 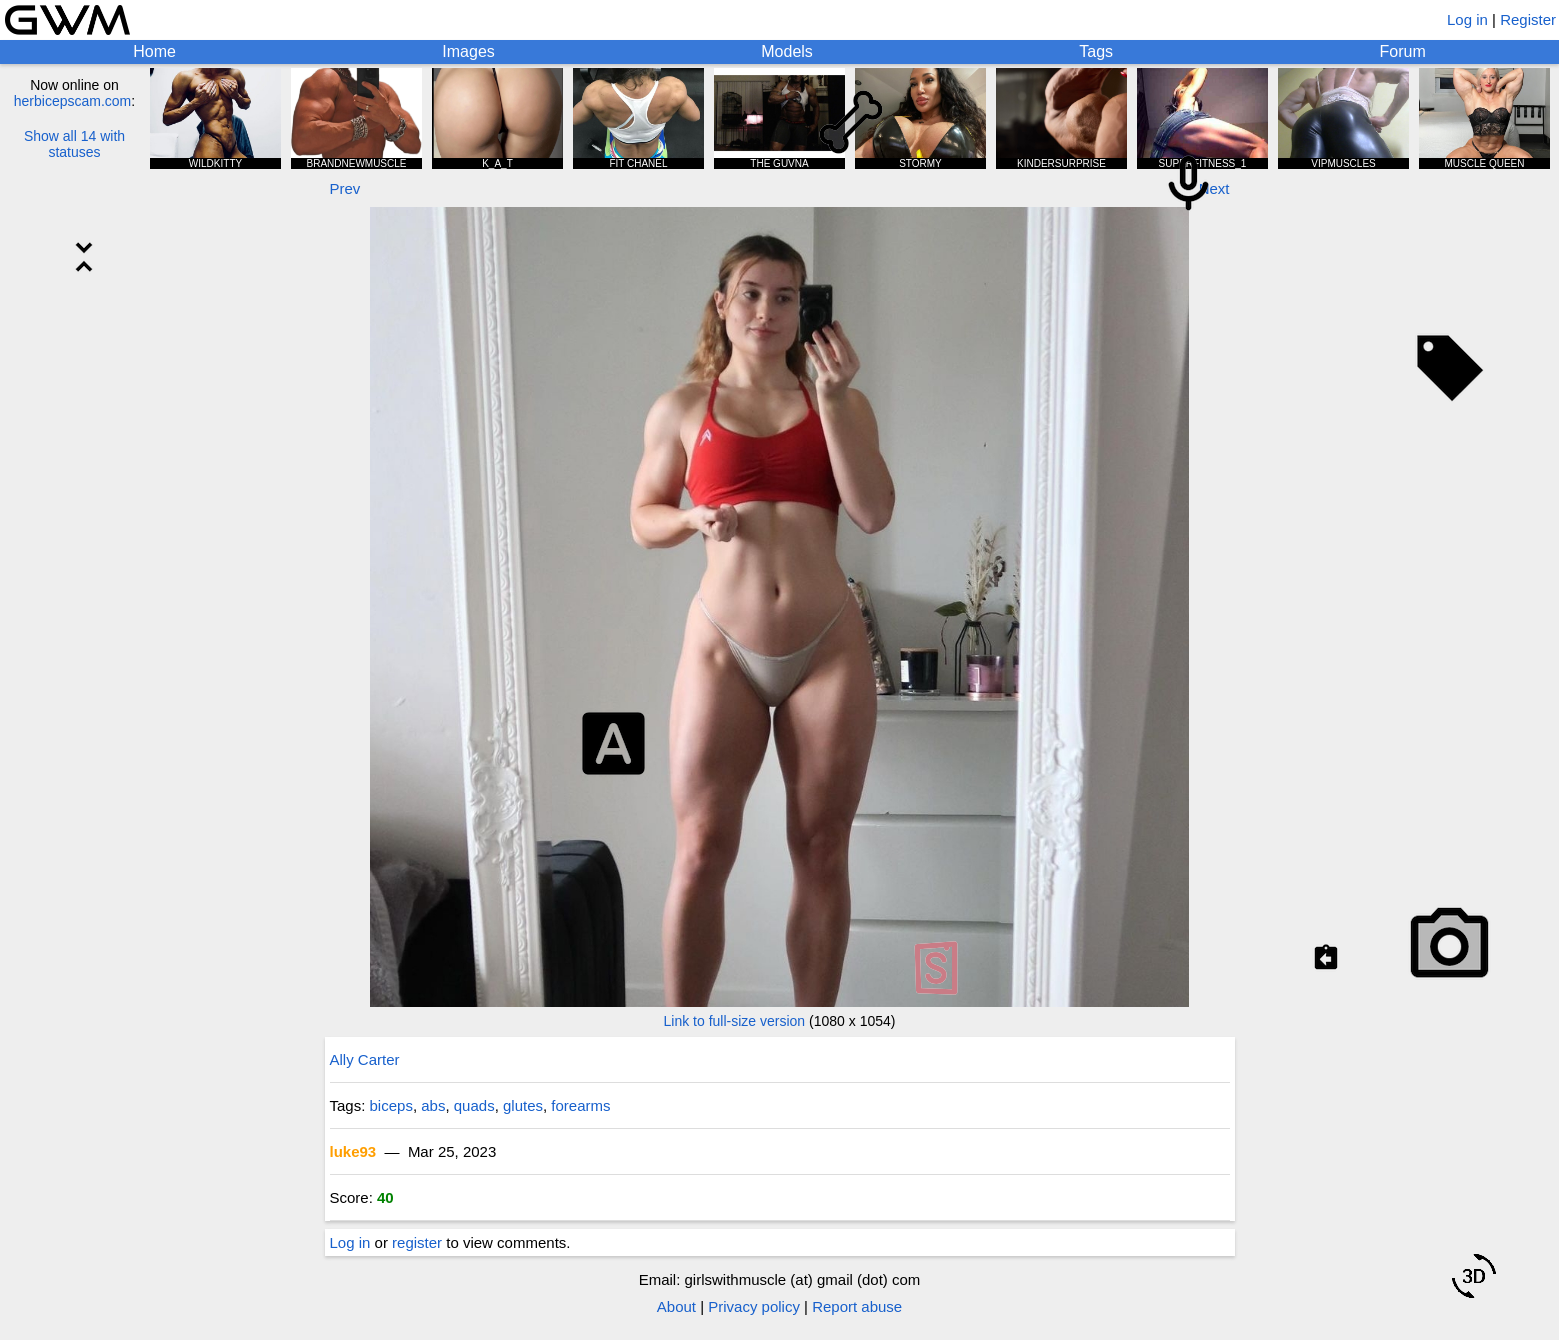 I want to click on download or install a new font, so click(x=613, y=743).